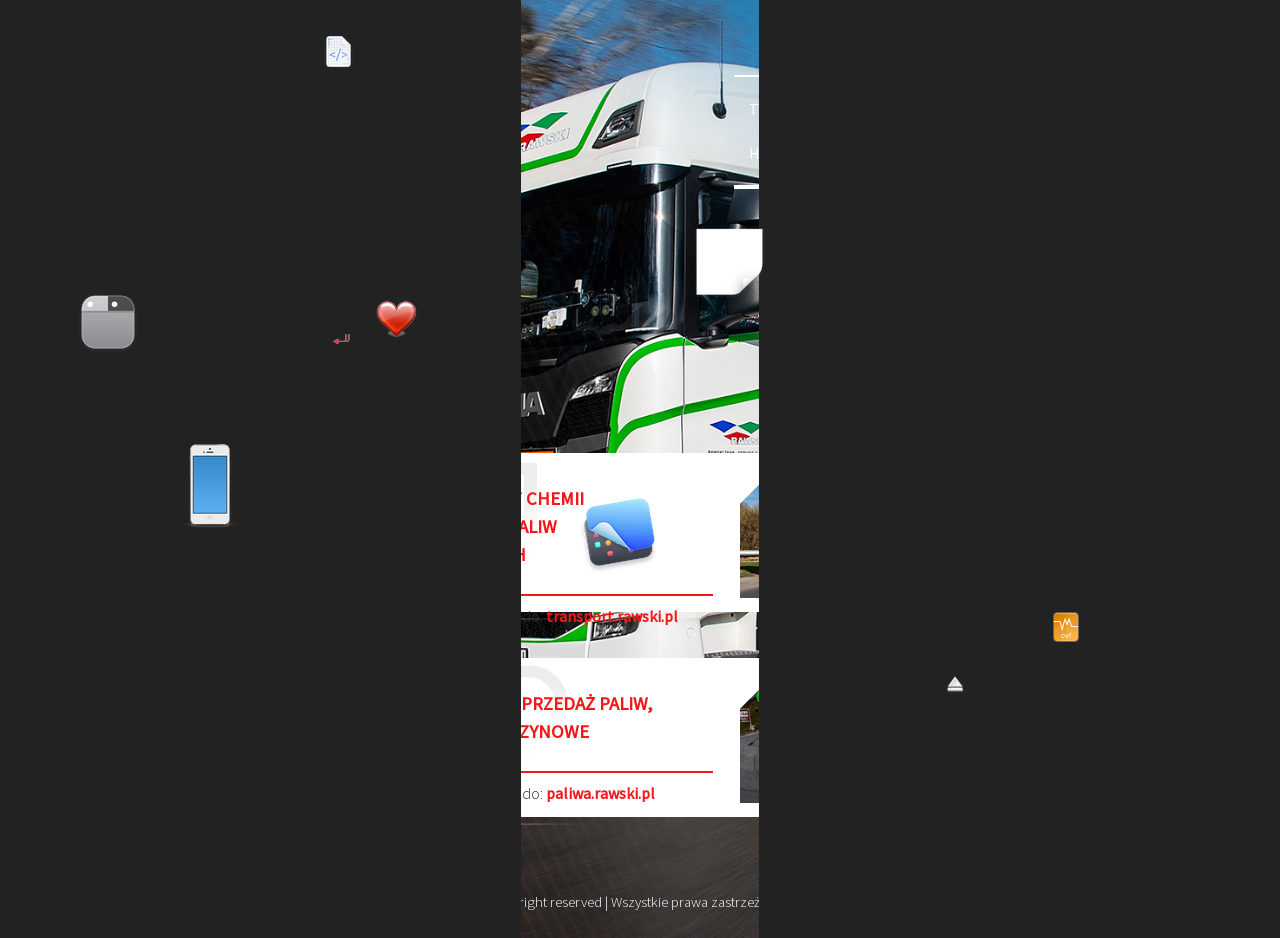 The height and width of the screenshot is (938, 1280). What do you see at coordinates (108, 323) in the screenshot?
I see `open tabs preferences in system settings` at bounding box center [108, 323].